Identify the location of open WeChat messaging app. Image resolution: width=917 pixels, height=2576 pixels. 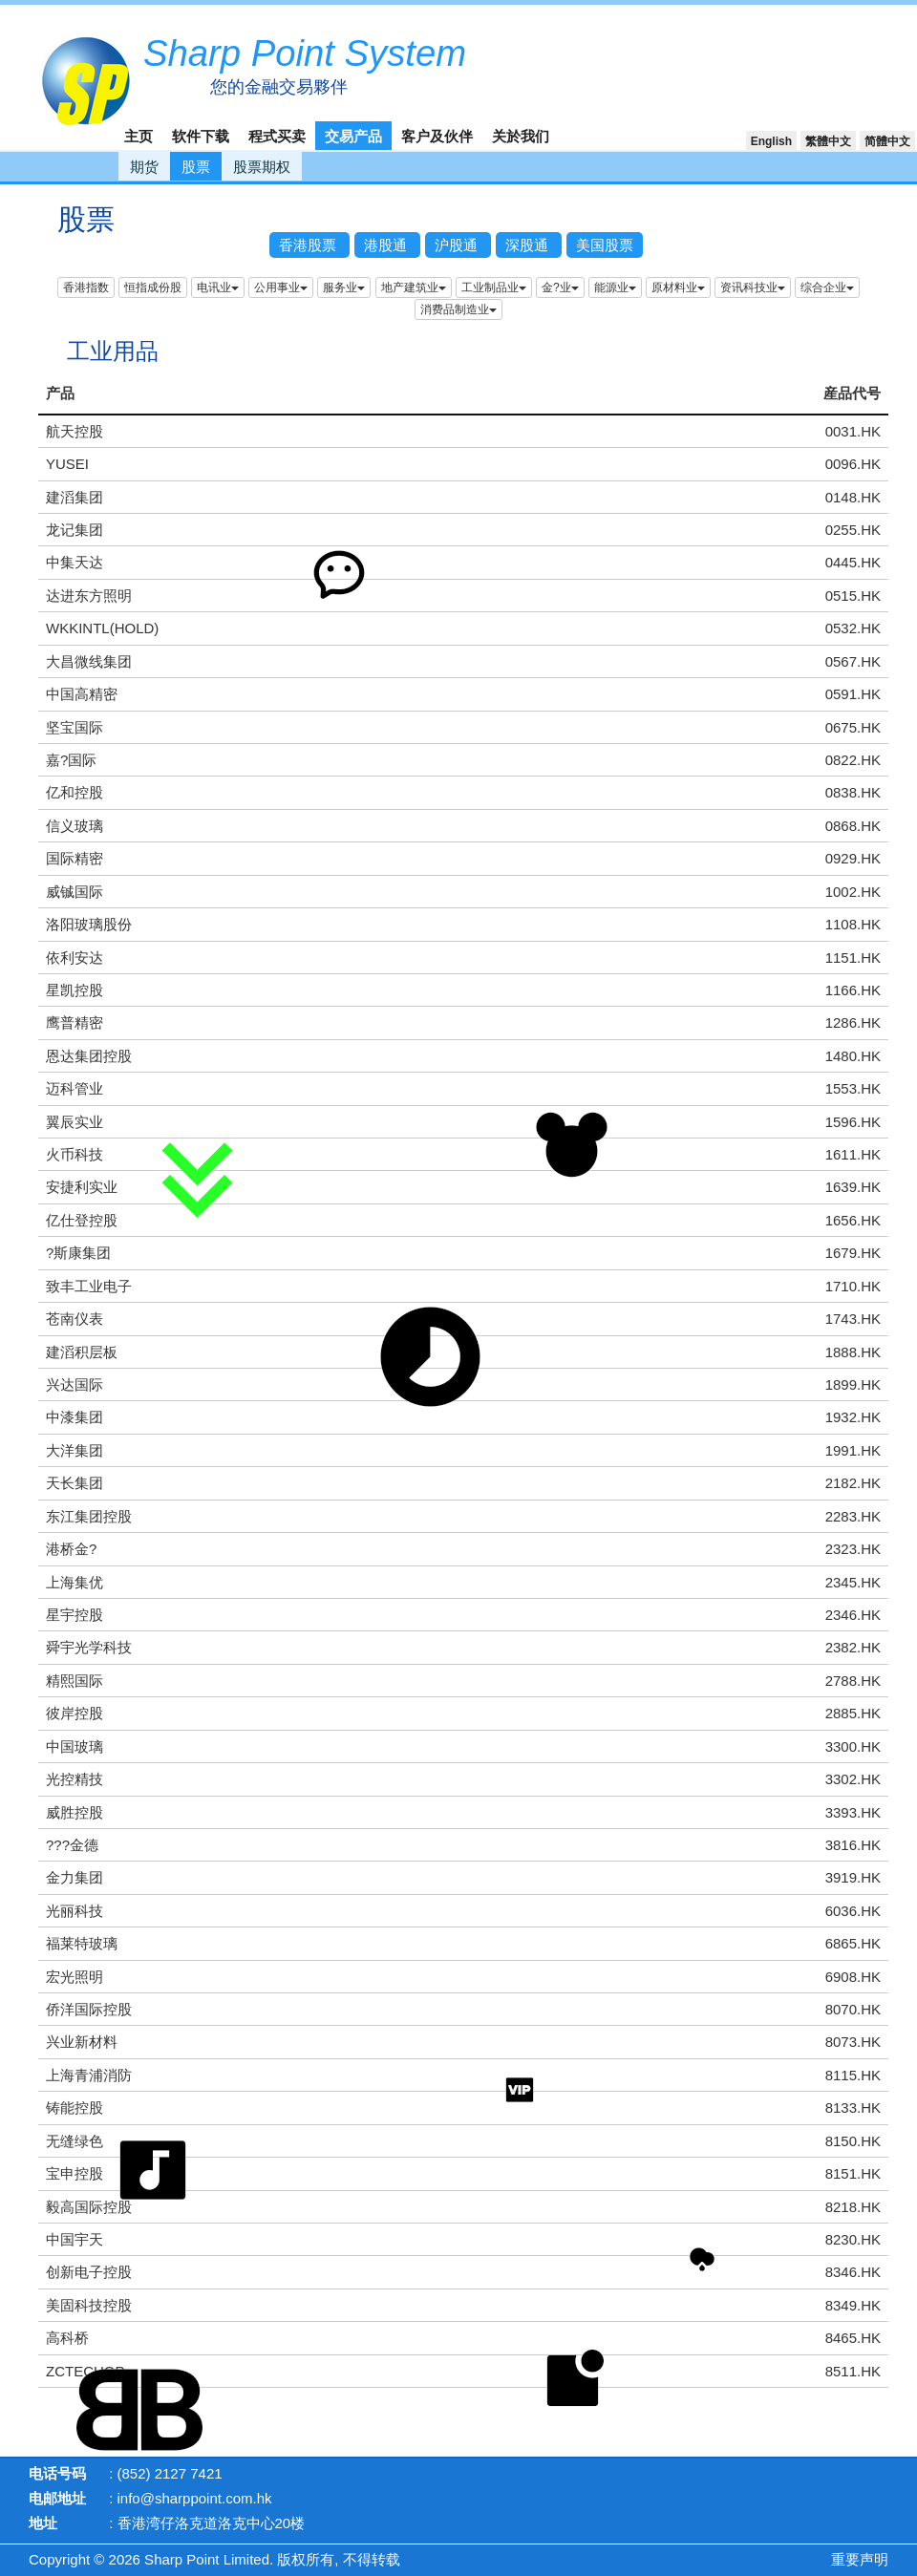
(339, 573).